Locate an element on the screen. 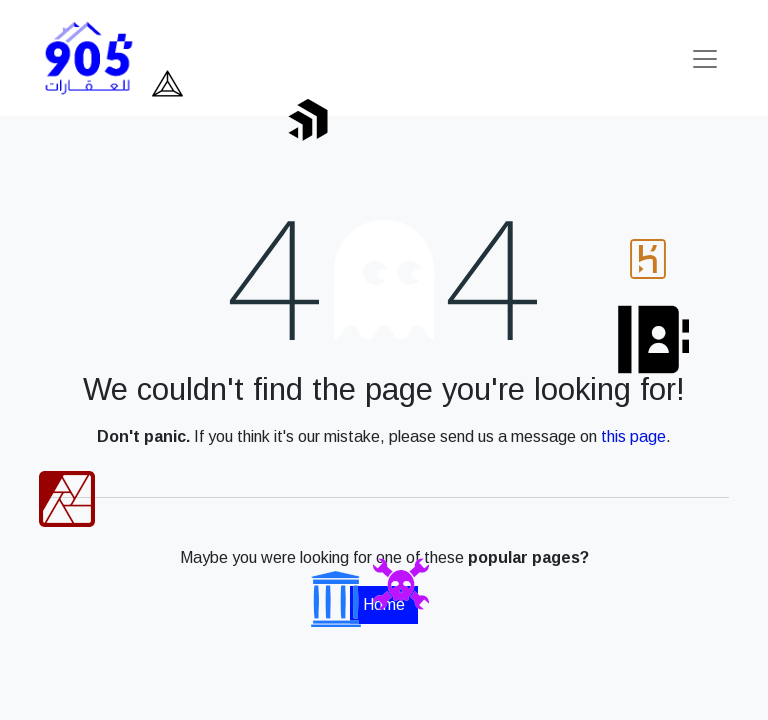  progress software company logo is located at coordinates (308, 120).